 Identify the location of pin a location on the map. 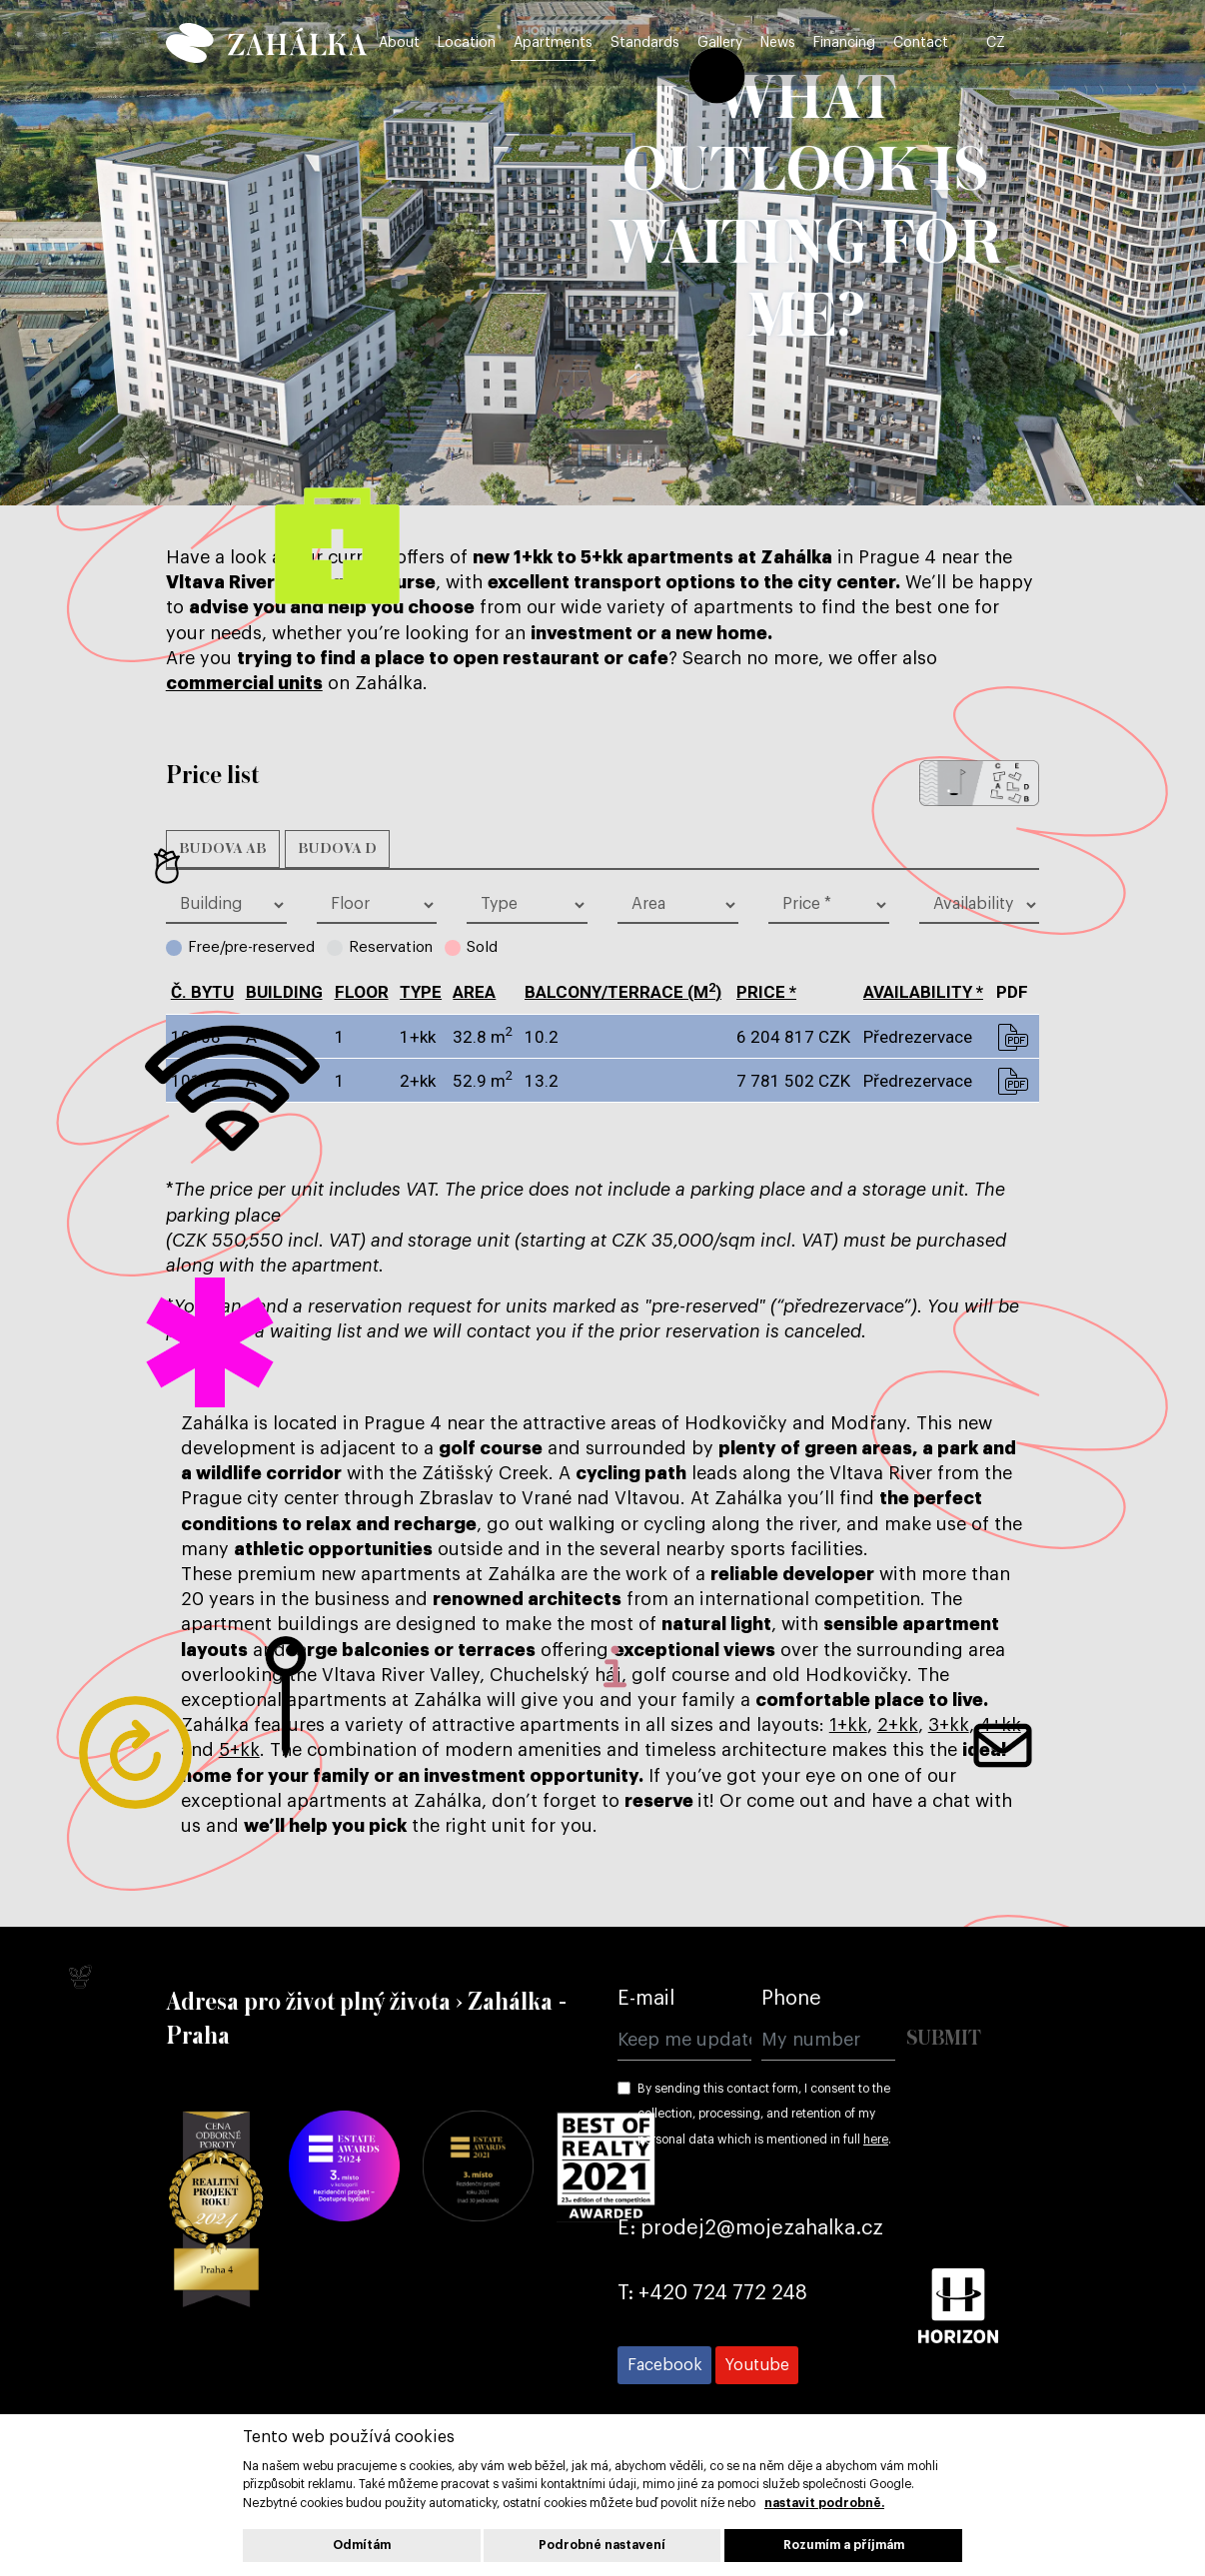
(286, 1697).